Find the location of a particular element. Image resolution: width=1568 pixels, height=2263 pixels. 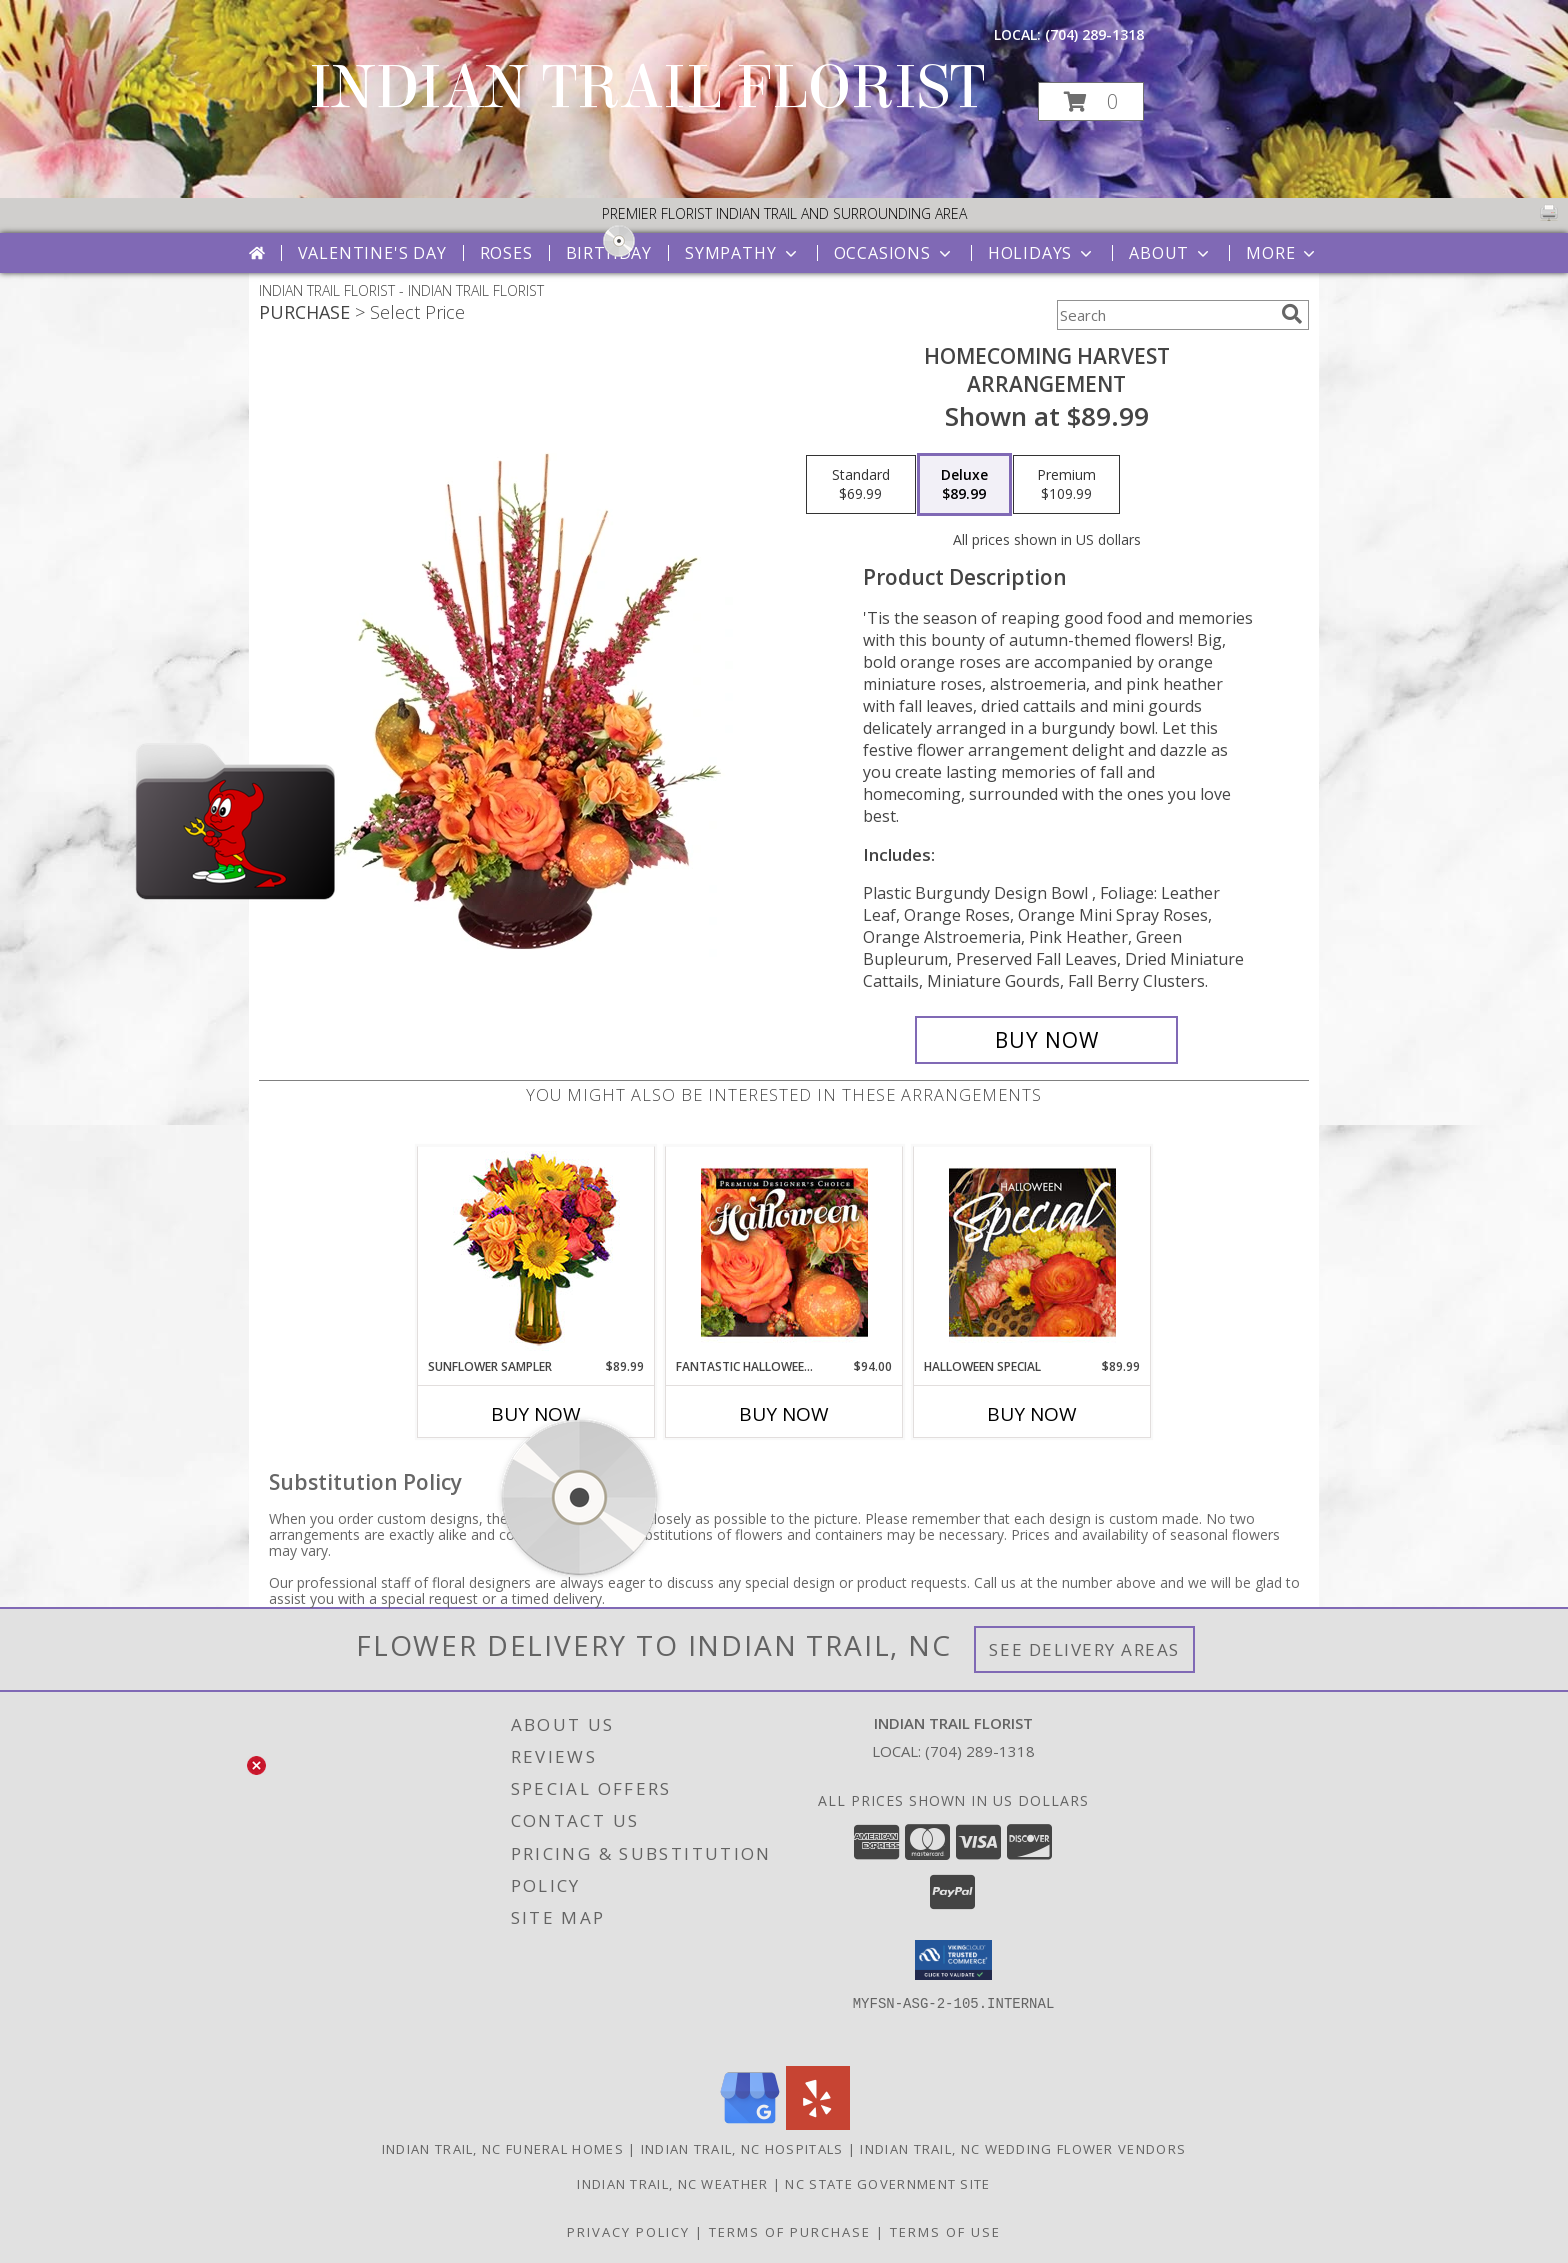

connect to a network printer is located at coordinates (1549, 213).